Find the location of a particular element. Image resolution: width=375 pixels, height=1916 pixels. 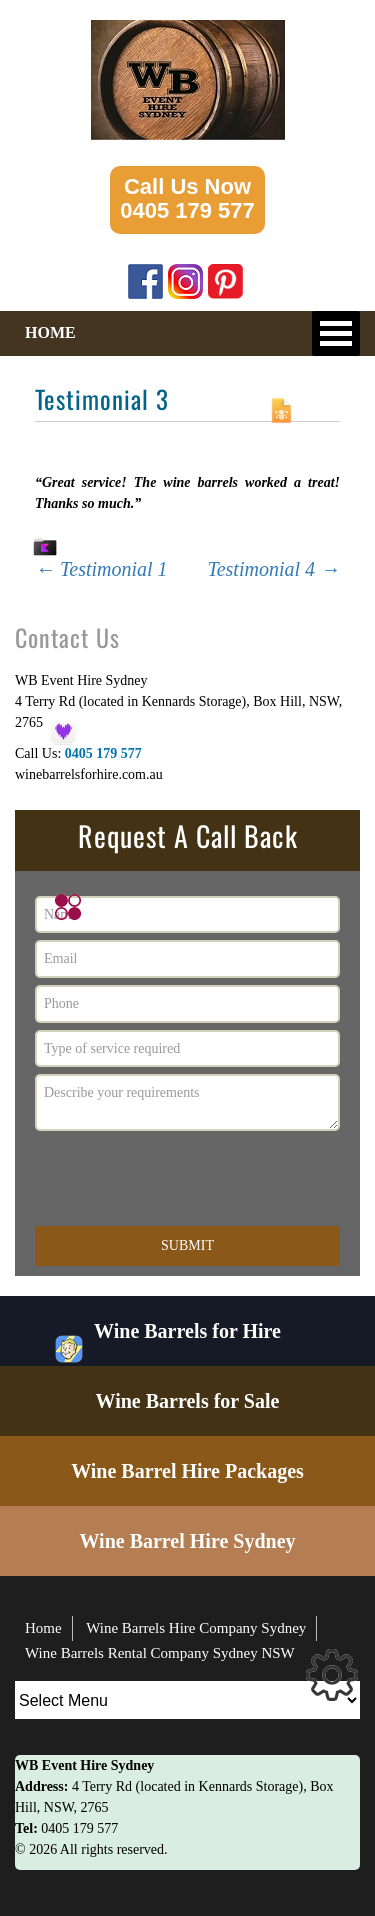

launch Fallout 4 game is located at coordinates (69, 1349).